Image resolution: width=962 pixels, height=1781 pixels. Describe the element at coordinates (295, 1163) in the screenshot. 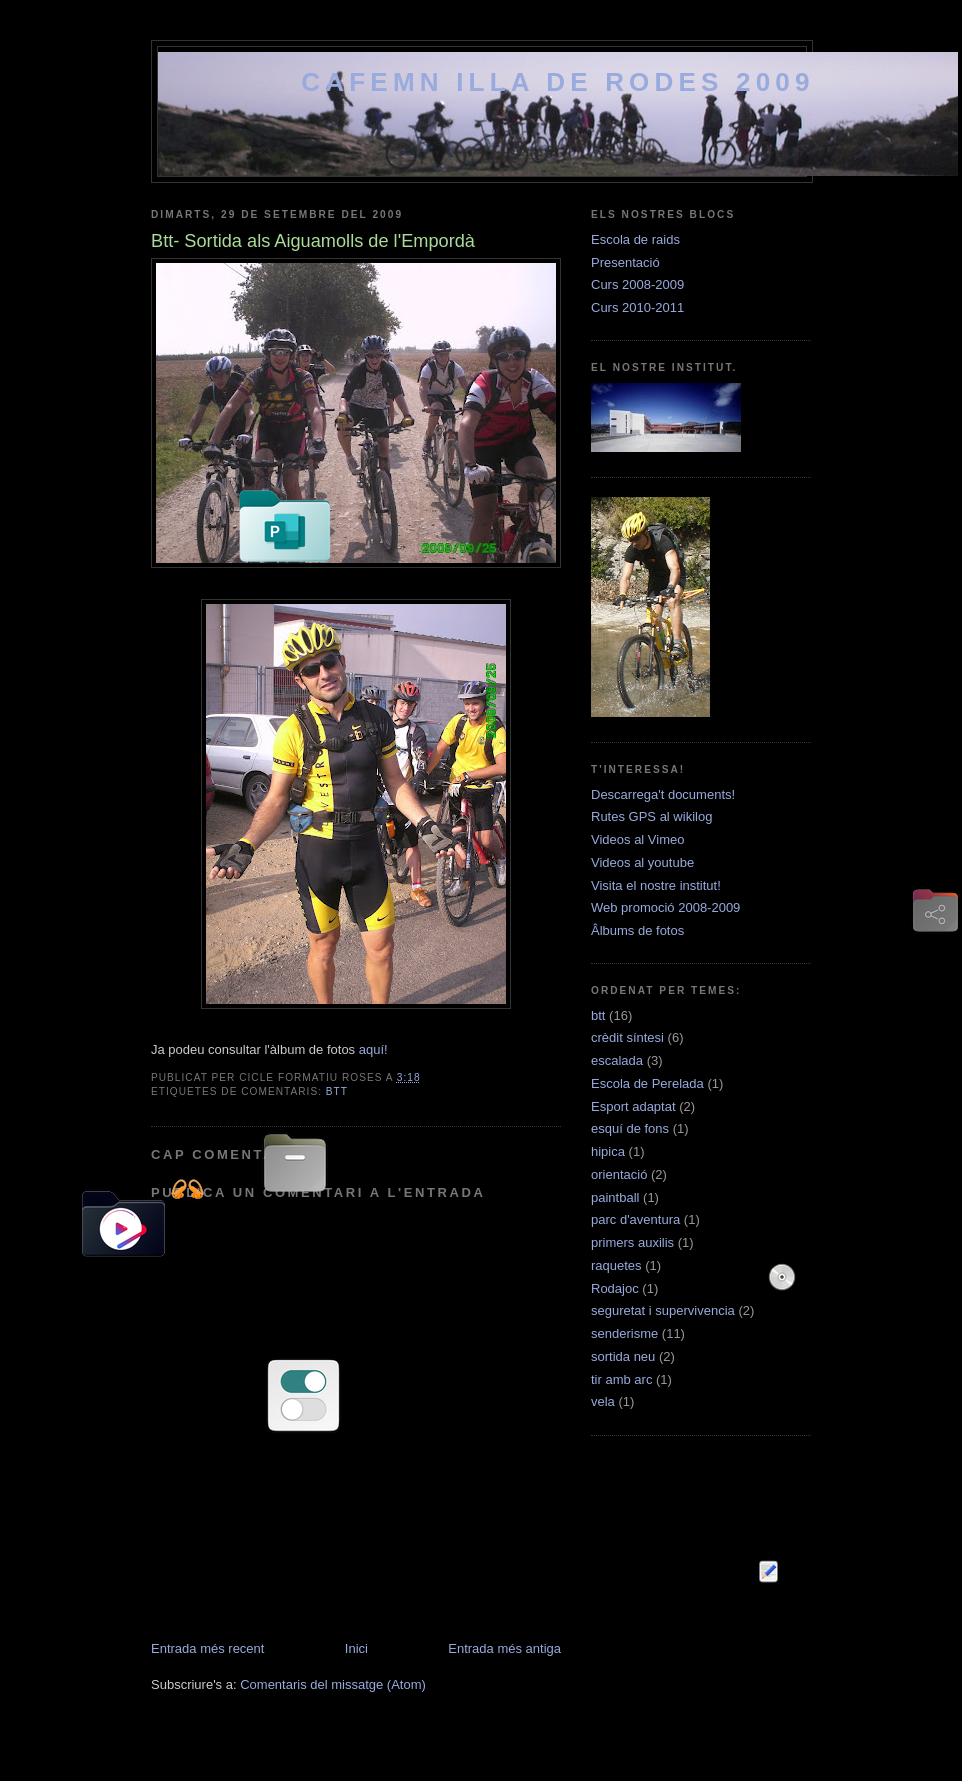

I see `open the file manager application` at that location.